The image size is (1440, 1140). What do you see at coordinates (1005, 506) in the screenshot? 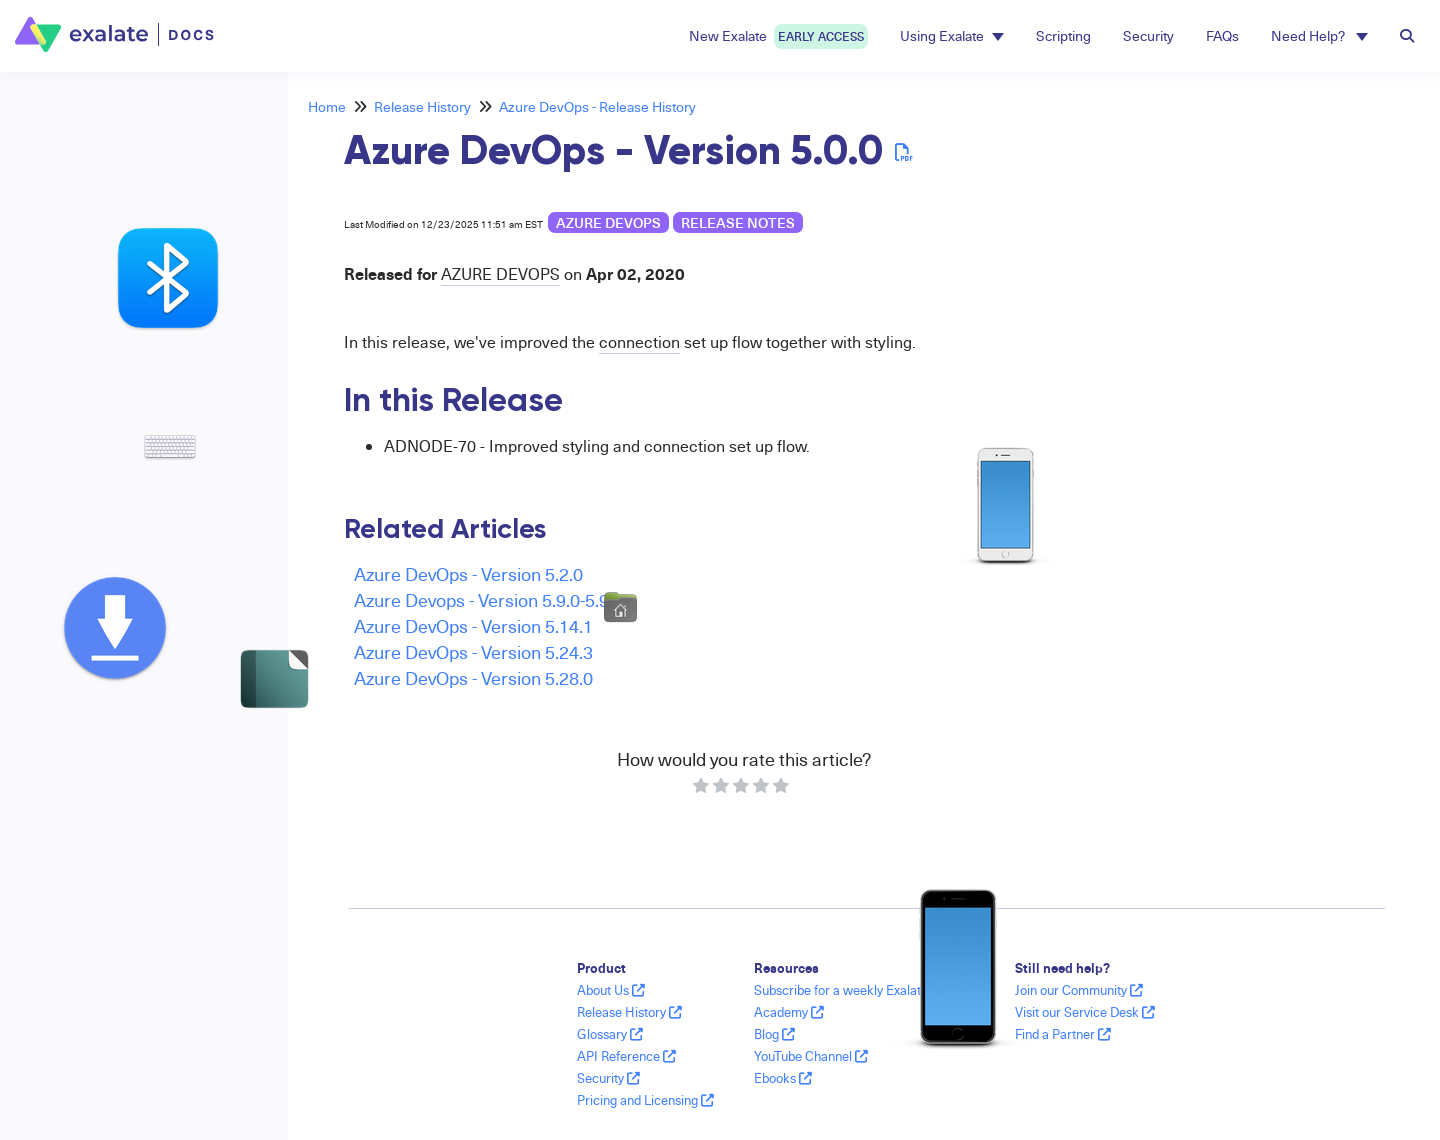
I see `connected iPhone device` at bounding box center [1005, 506].